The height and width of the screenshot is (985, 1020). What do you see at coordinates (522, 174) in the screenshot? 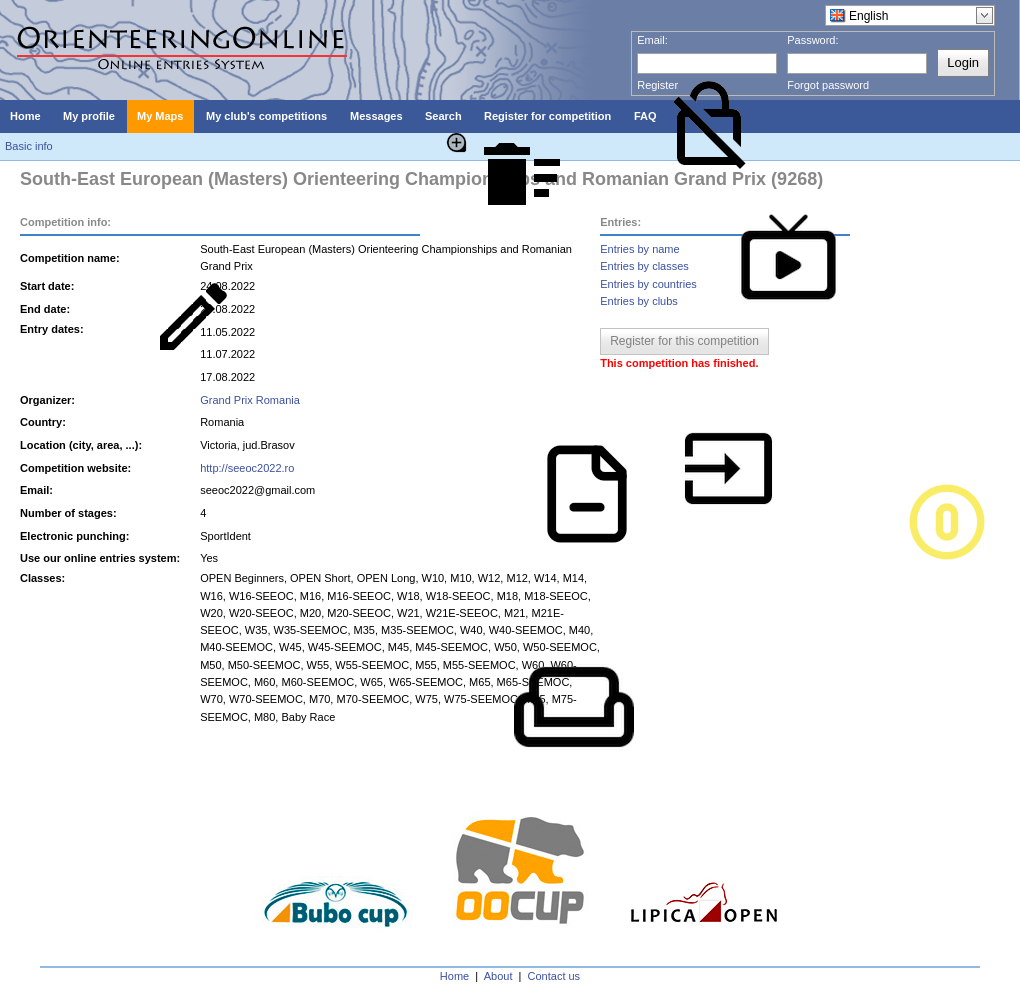
I see `delete all selected items` at bounding box center [522, 174].